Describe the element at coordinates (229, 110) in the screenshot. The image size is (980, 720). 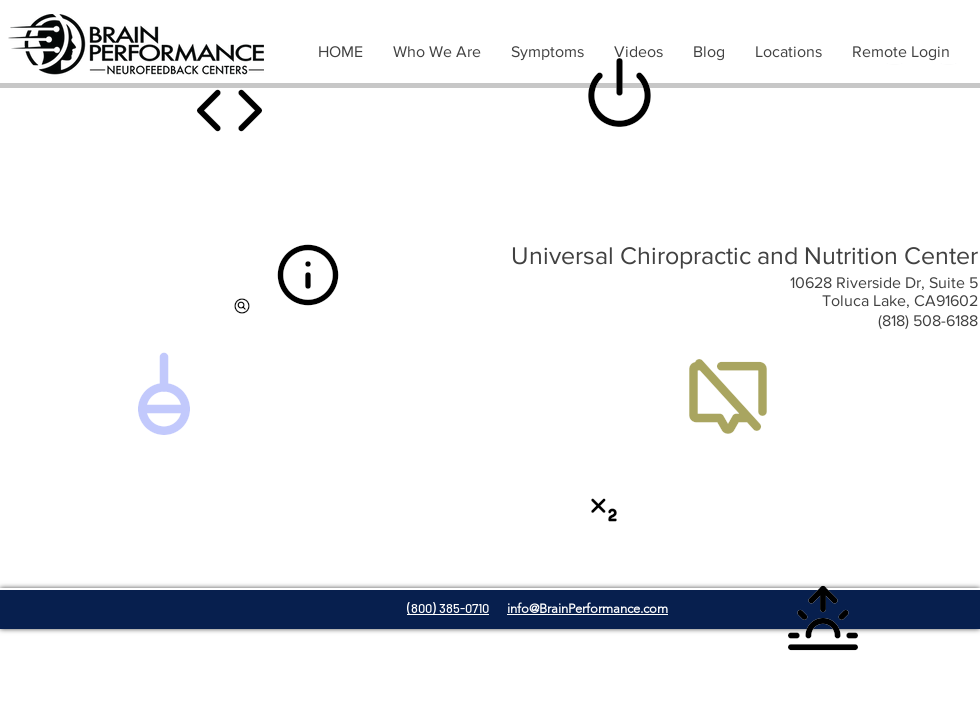
I see `view or edit source code` at that location.